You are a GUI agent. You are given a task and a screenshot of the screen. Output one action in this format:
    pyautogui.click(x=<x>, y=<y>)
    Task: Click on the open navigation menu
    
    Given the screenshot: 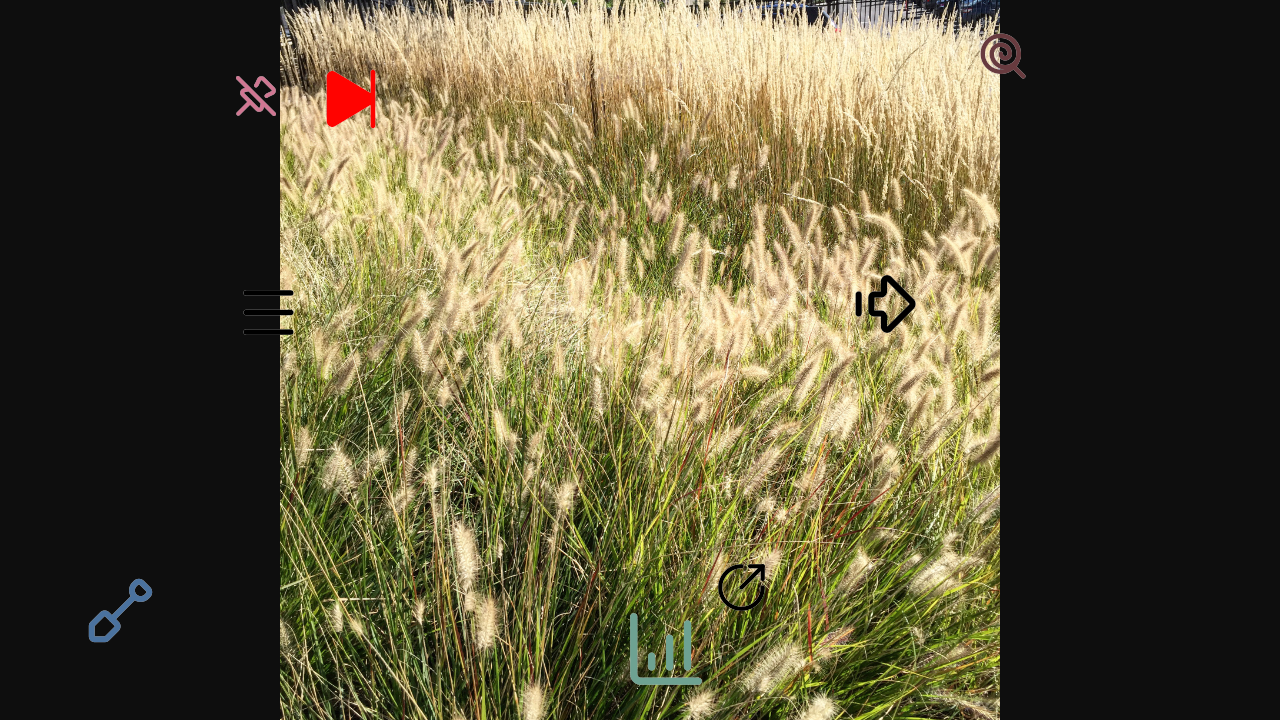 What is the action you would take?
    pyautogui.click(x=268, y=312)
    